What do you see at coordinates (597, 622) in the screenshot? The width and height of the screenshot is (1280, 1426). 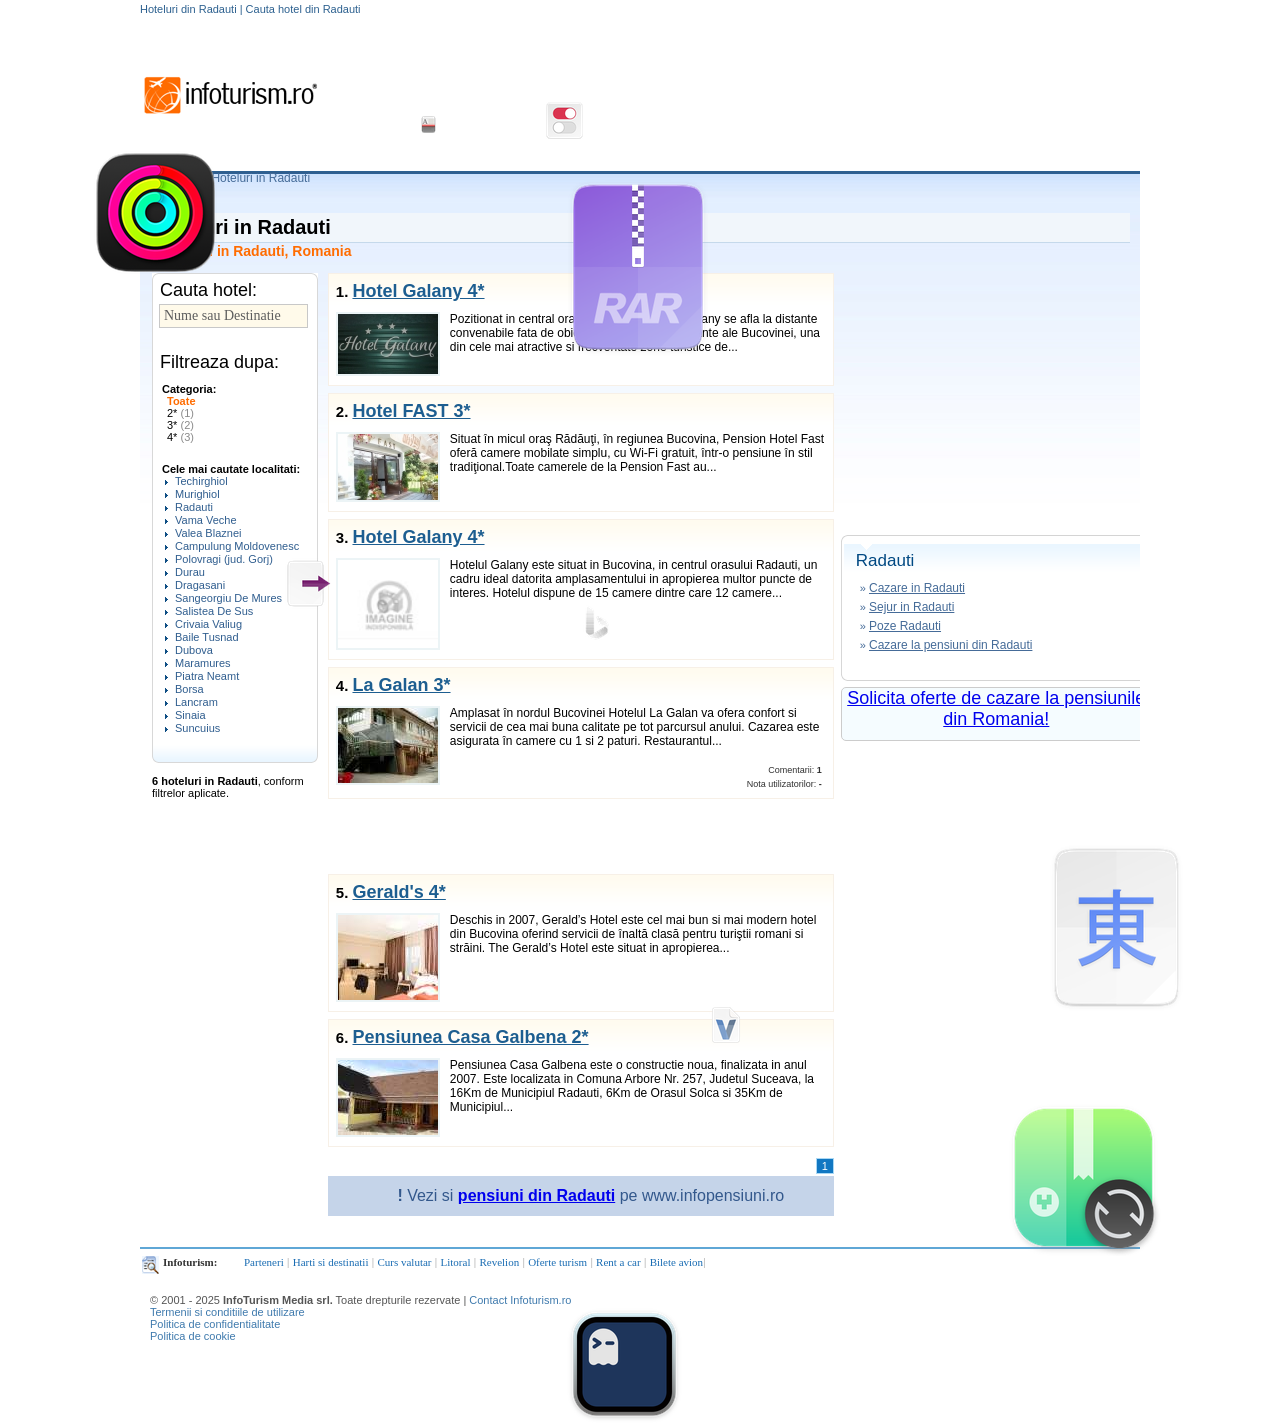 I see `open microsoft bing search app` at bounding box center [597, 622].